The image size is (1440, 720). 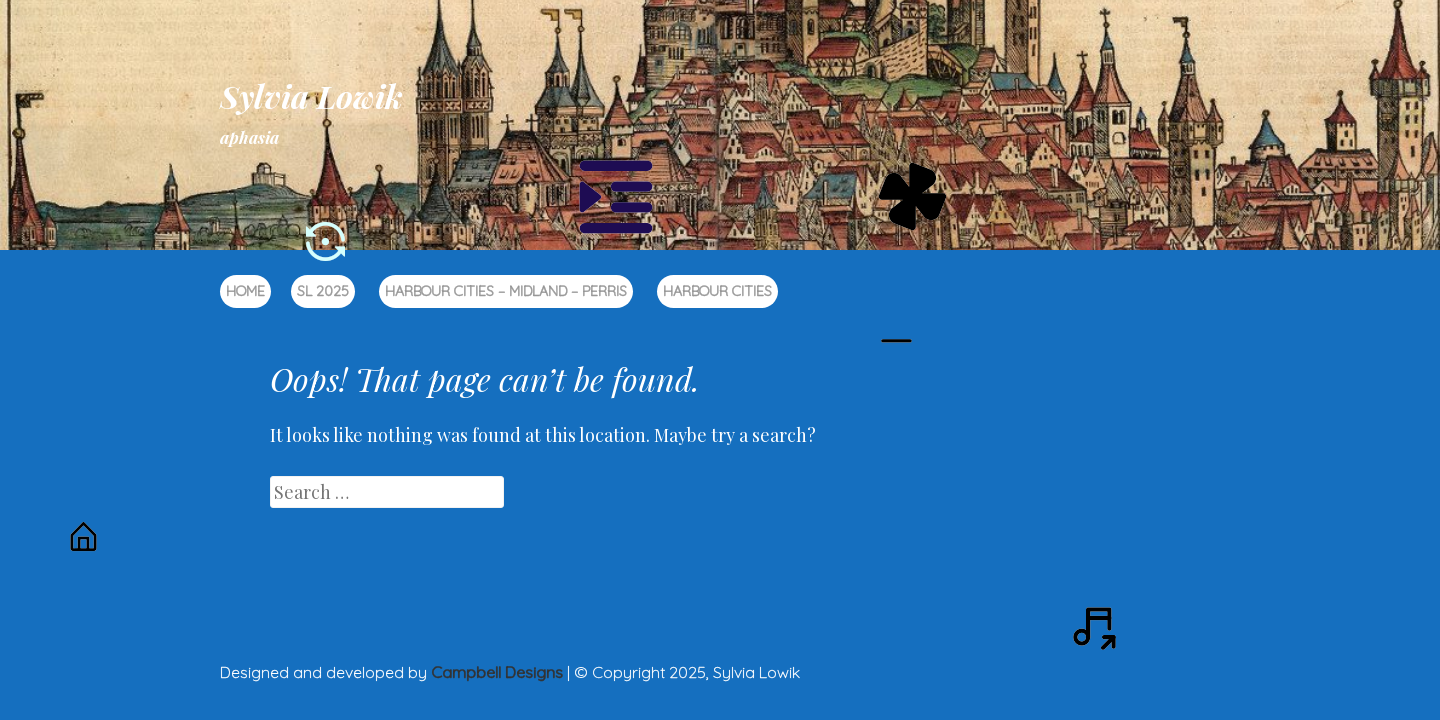 I want to click on reopen a previously closed issue, so click(x=325, y=241).